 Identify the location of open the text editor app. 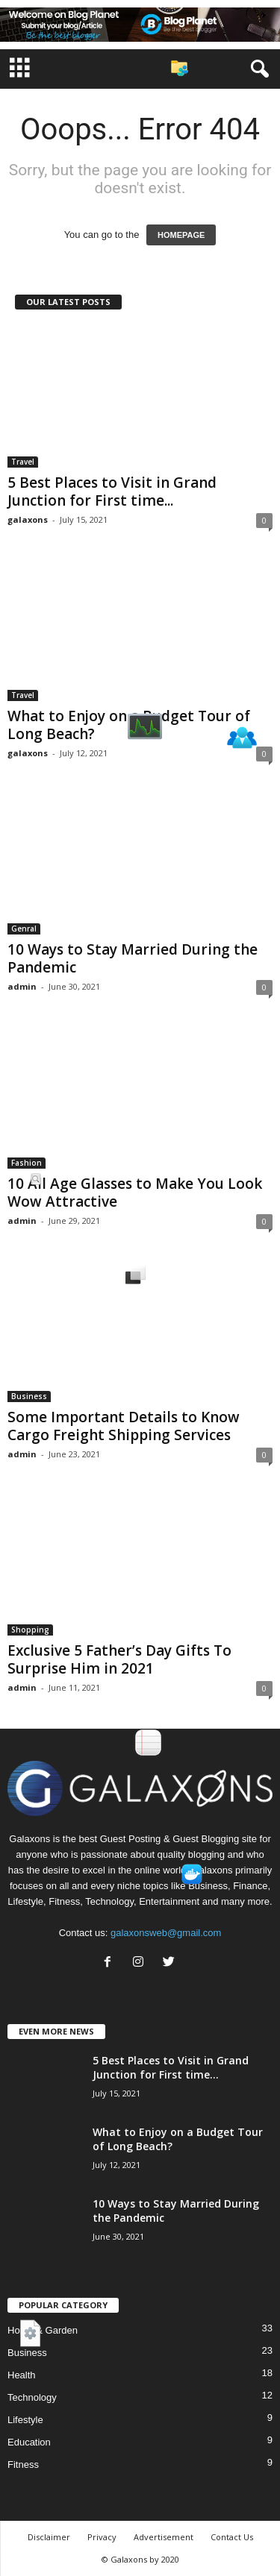
(148, 1742).